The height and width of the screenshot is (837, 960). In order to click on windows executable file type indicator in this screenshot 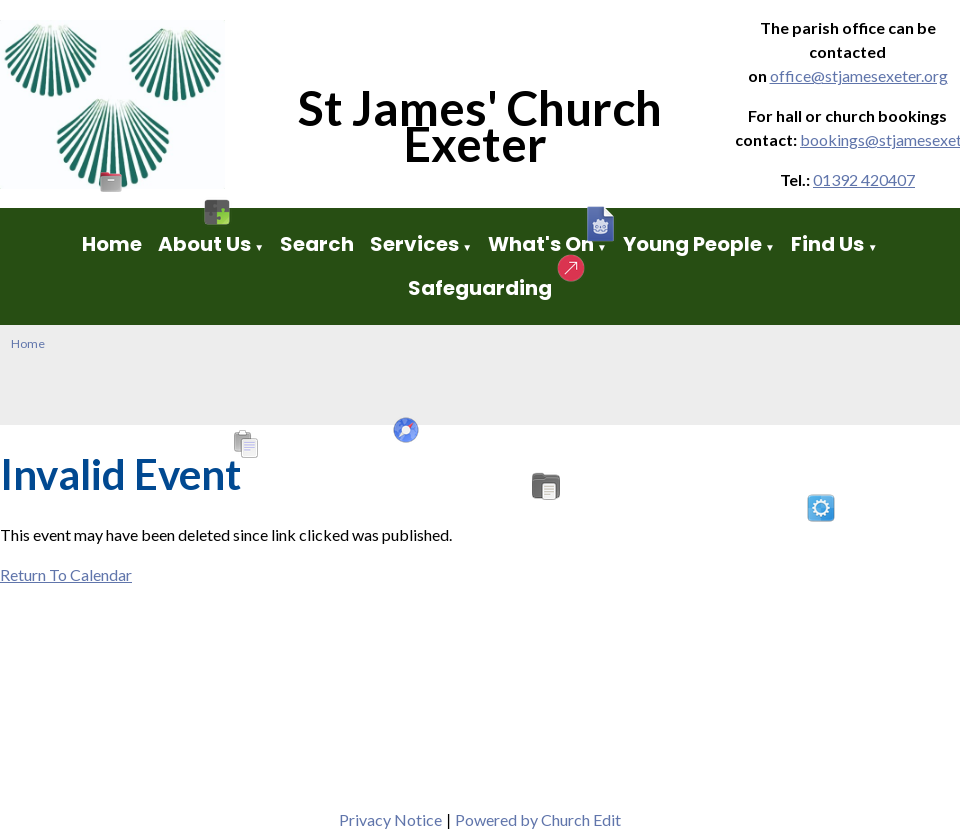, I will do `click(821, 508)`.